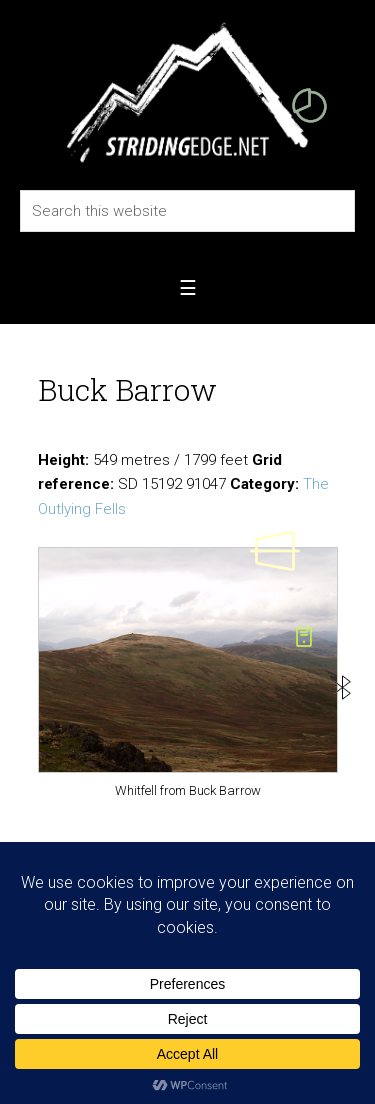  Describe the element at coordinates (275, 551) in the screenshot. I see `adjust perspective or viewing angle` at that location.